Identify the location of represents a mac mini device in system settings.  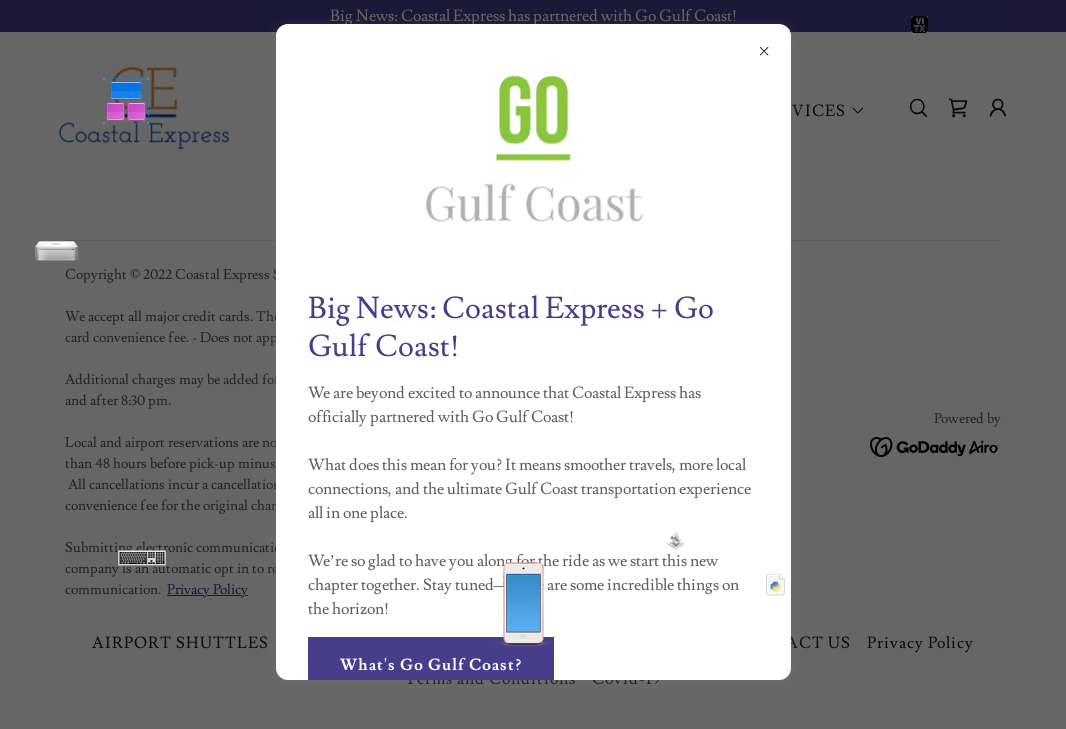
(56, 247).